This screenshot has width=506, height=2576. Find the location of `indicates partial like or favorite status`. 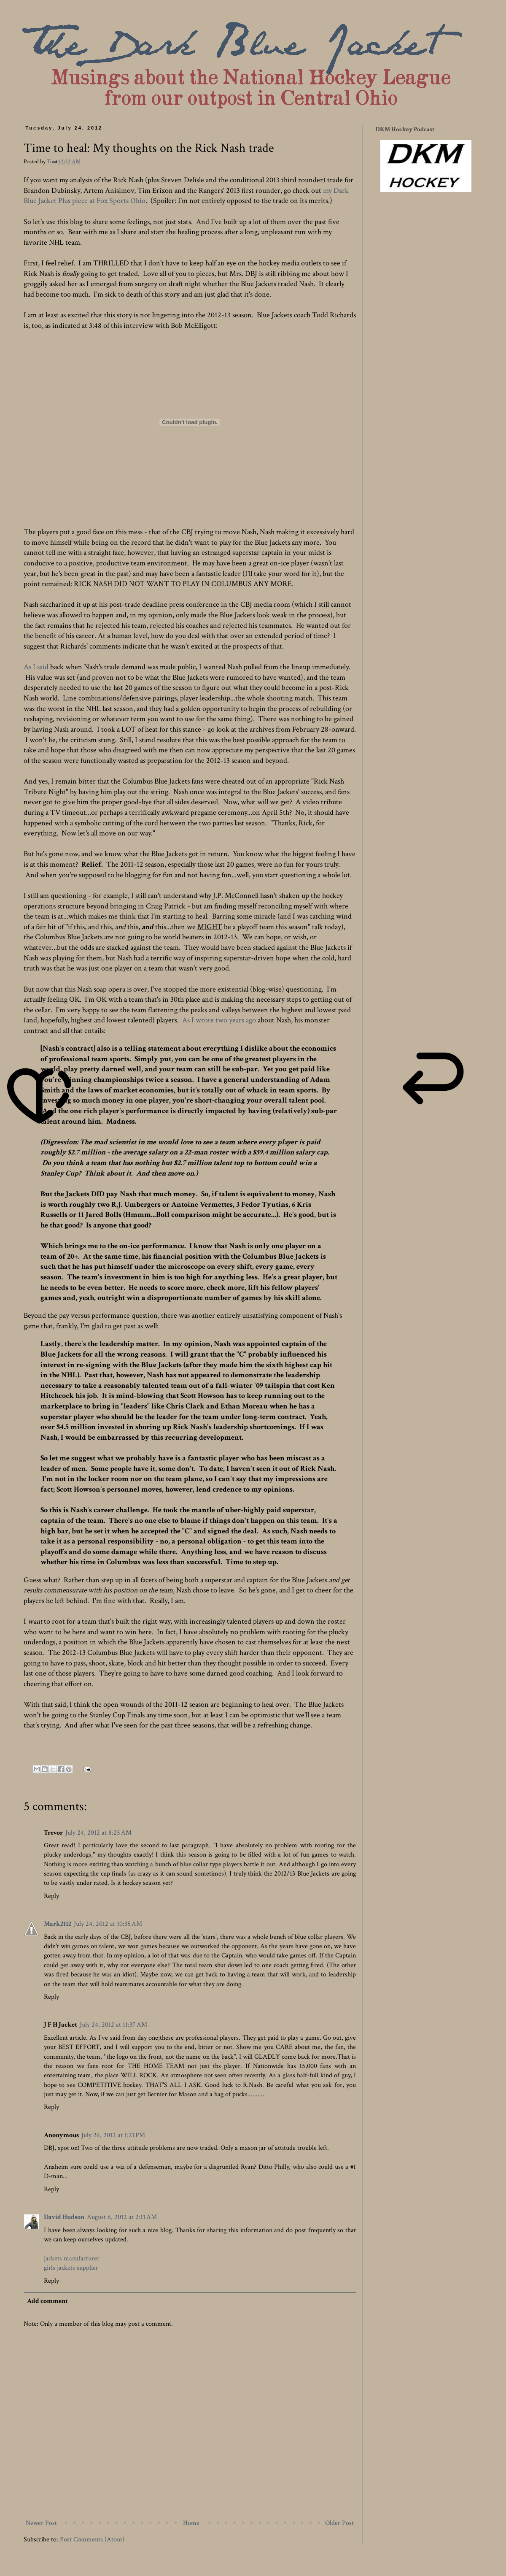

indicates partial like or favorite status is located at coordinates (39, 1094).